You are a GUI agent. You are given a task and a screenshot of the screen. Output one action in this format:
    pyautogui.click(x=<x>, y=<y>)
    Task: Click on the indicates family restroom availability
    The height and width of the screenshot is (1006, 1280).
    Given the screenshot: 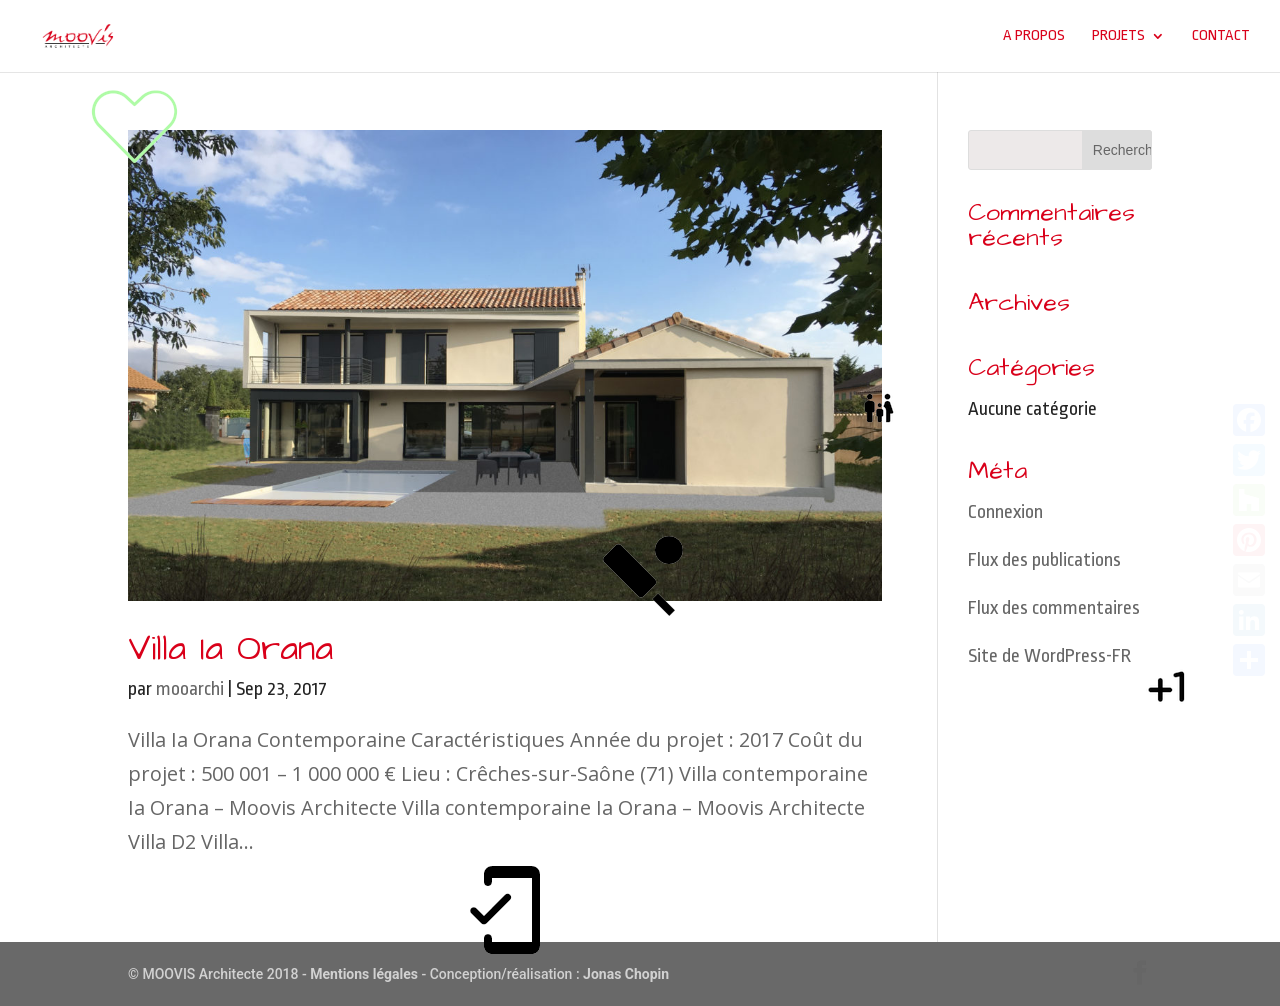 What is the action you would take?
    pyautogui.click(x=879, y=408)
    